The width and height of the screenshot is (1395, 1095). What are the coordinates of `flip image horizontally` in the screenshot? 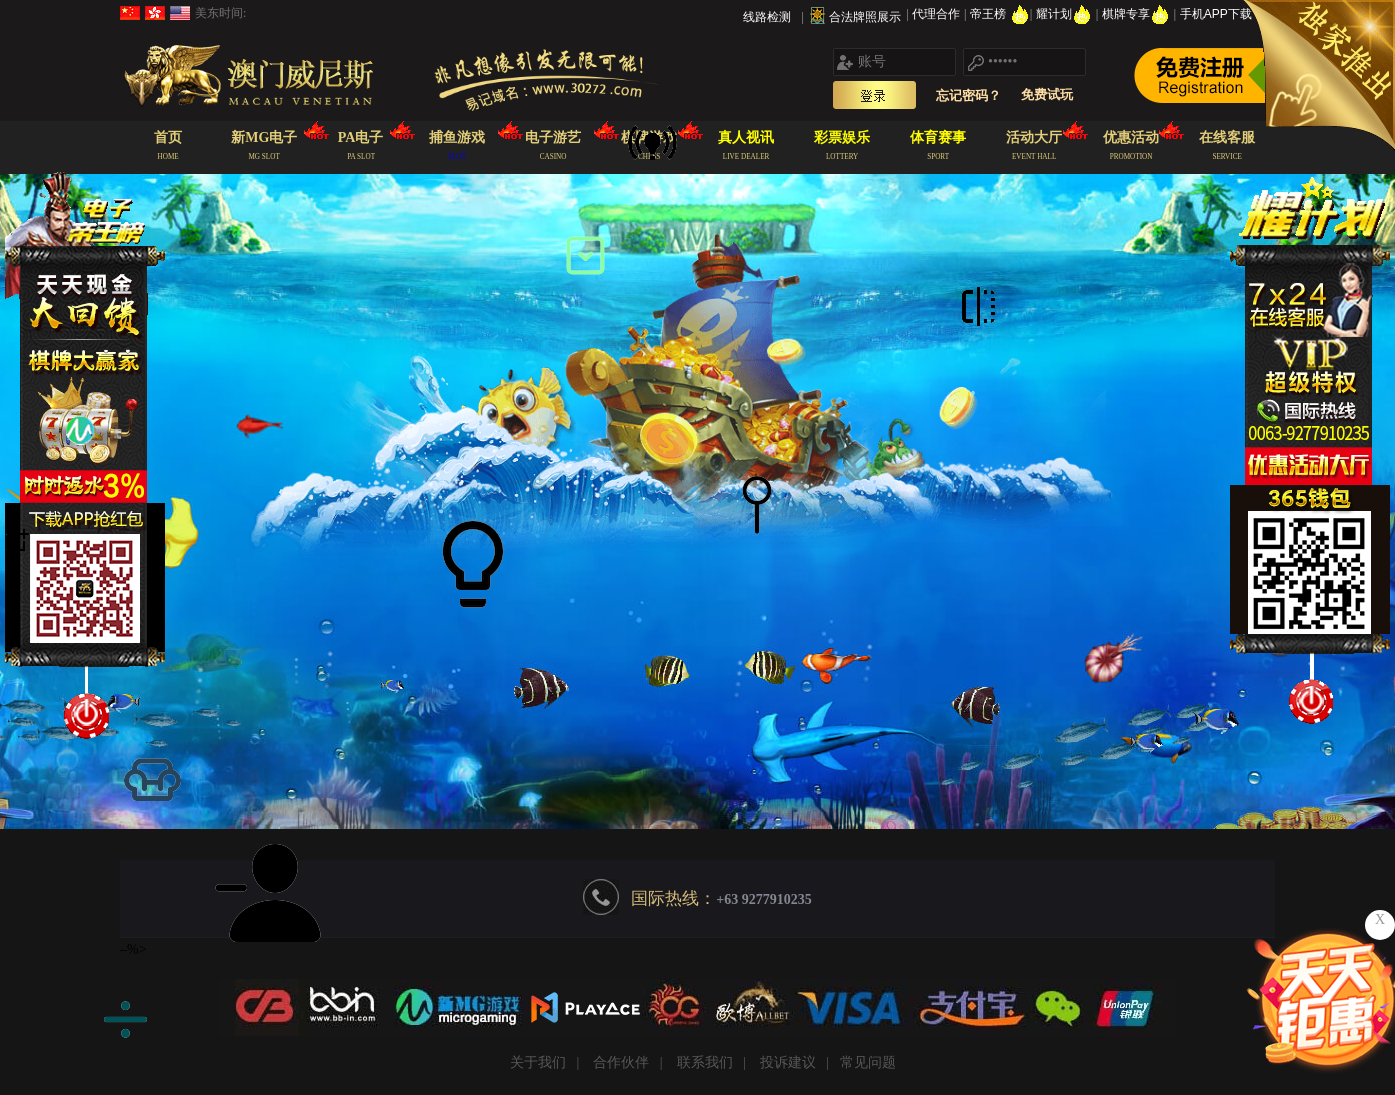 It's located at (978, 306).